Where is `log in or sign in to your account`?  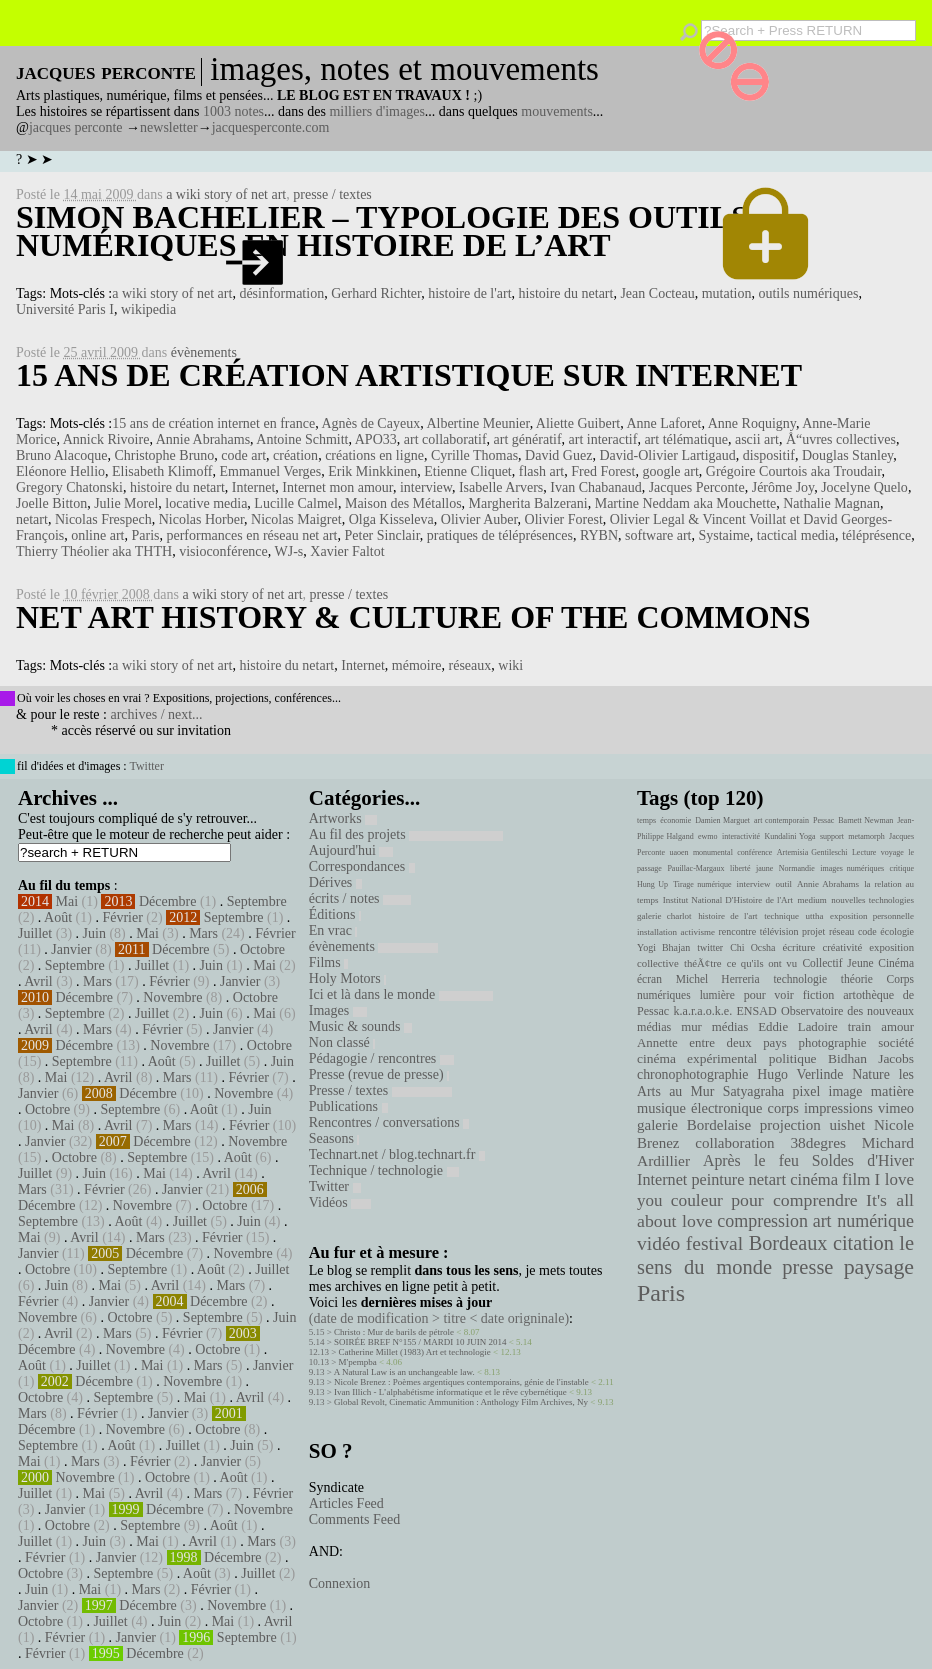
log in or sign in to your account is located at coordinates (254, 262).